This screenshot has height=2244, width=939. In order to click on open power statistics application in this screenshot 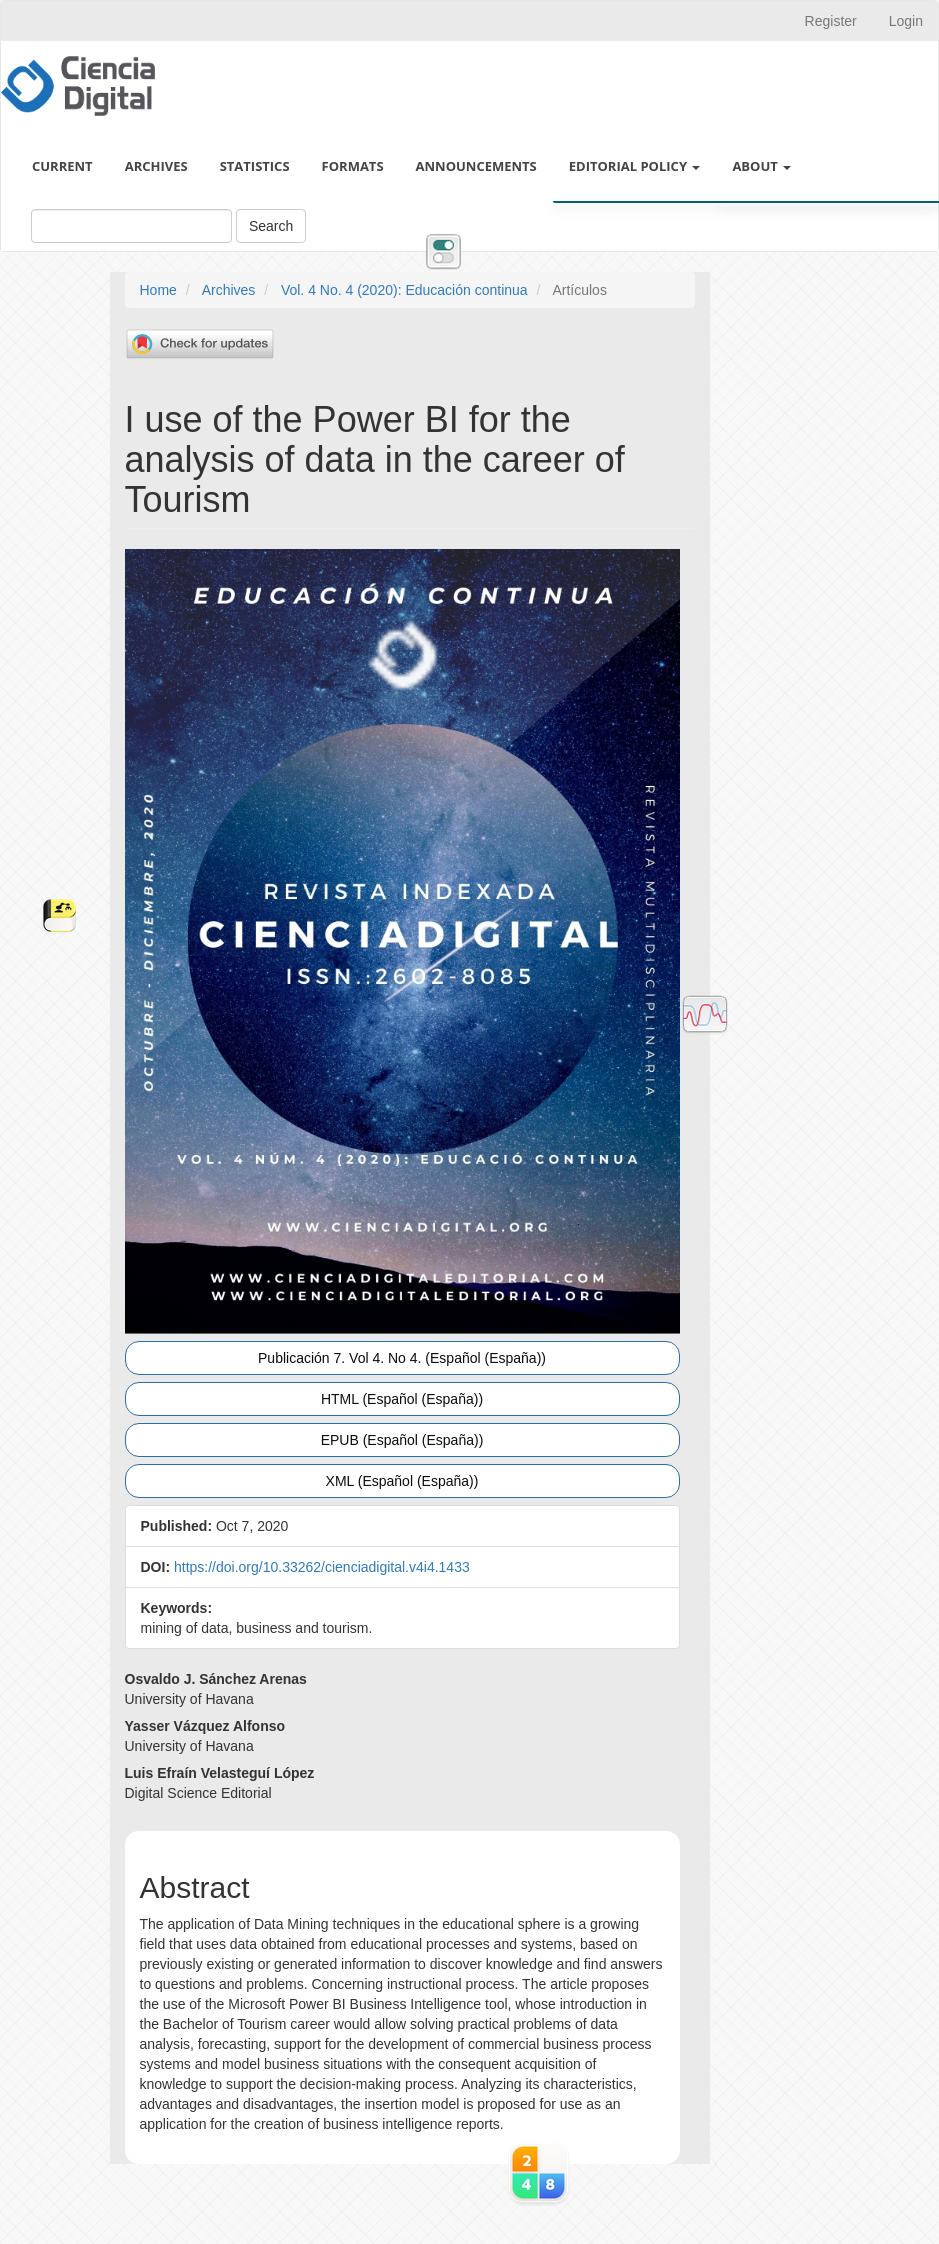, I will do `click(705, 1014)`.